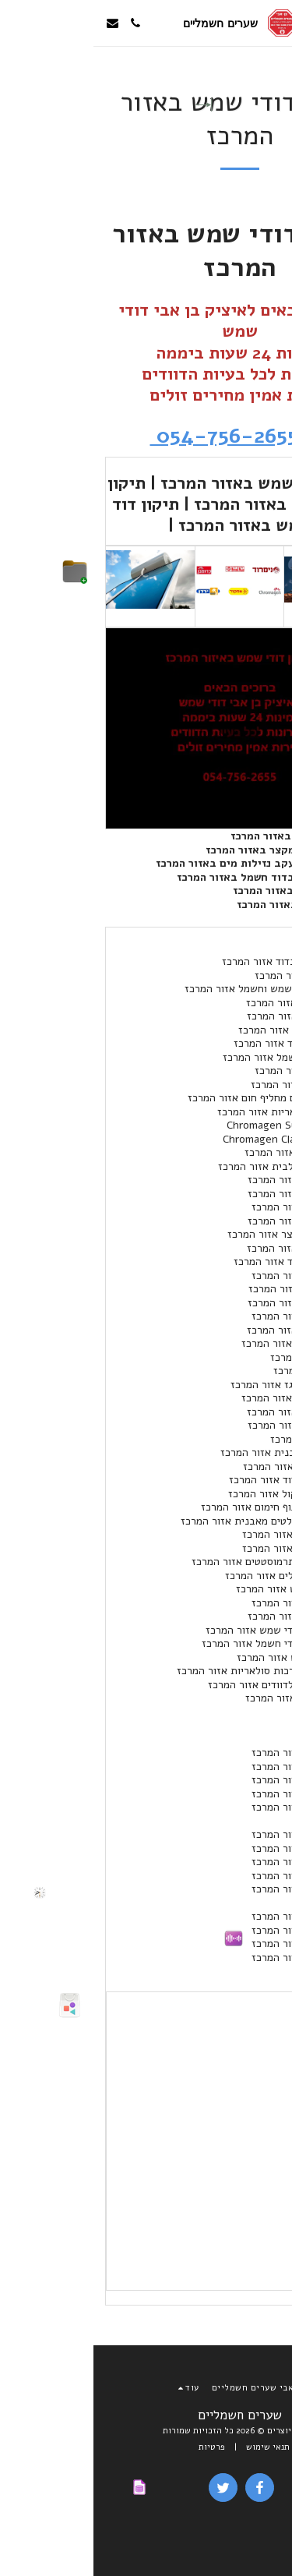 This screenshot has height=2576, width=292. Describe the element at coordinates (75, 571) in the screenshot. I see `create a new folder` at that location.